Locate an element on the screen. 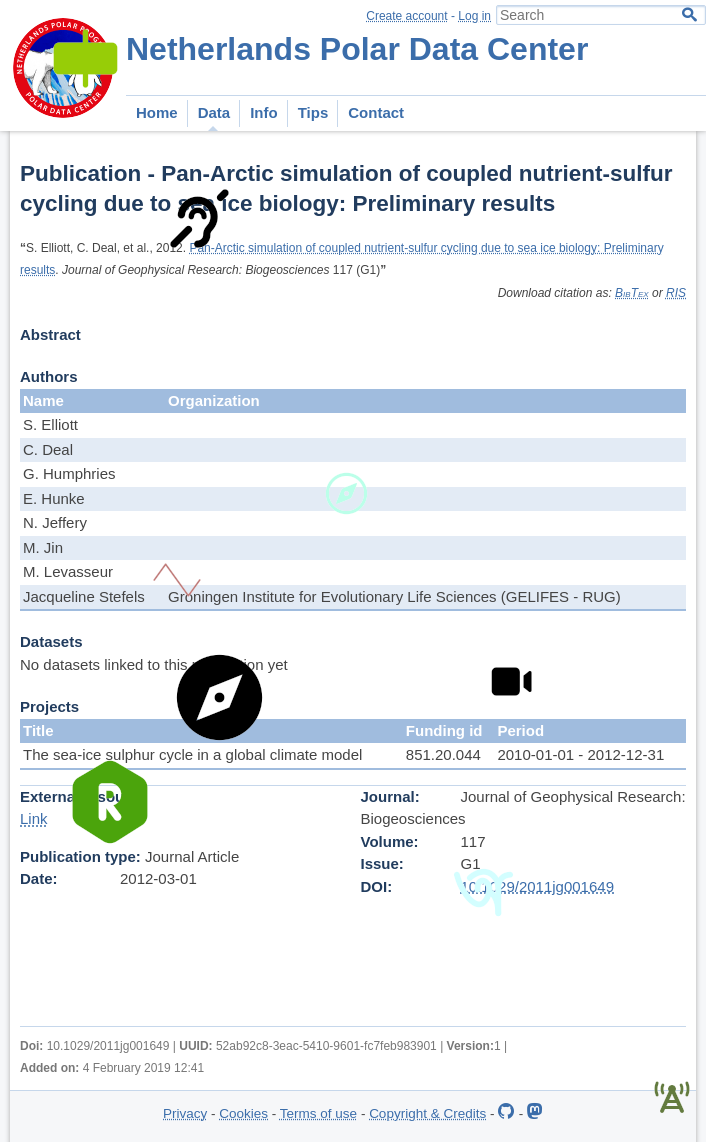 The image size is (706, 1142). indicates cellular network or mobile signal status is located at coordinates (672, 1097).